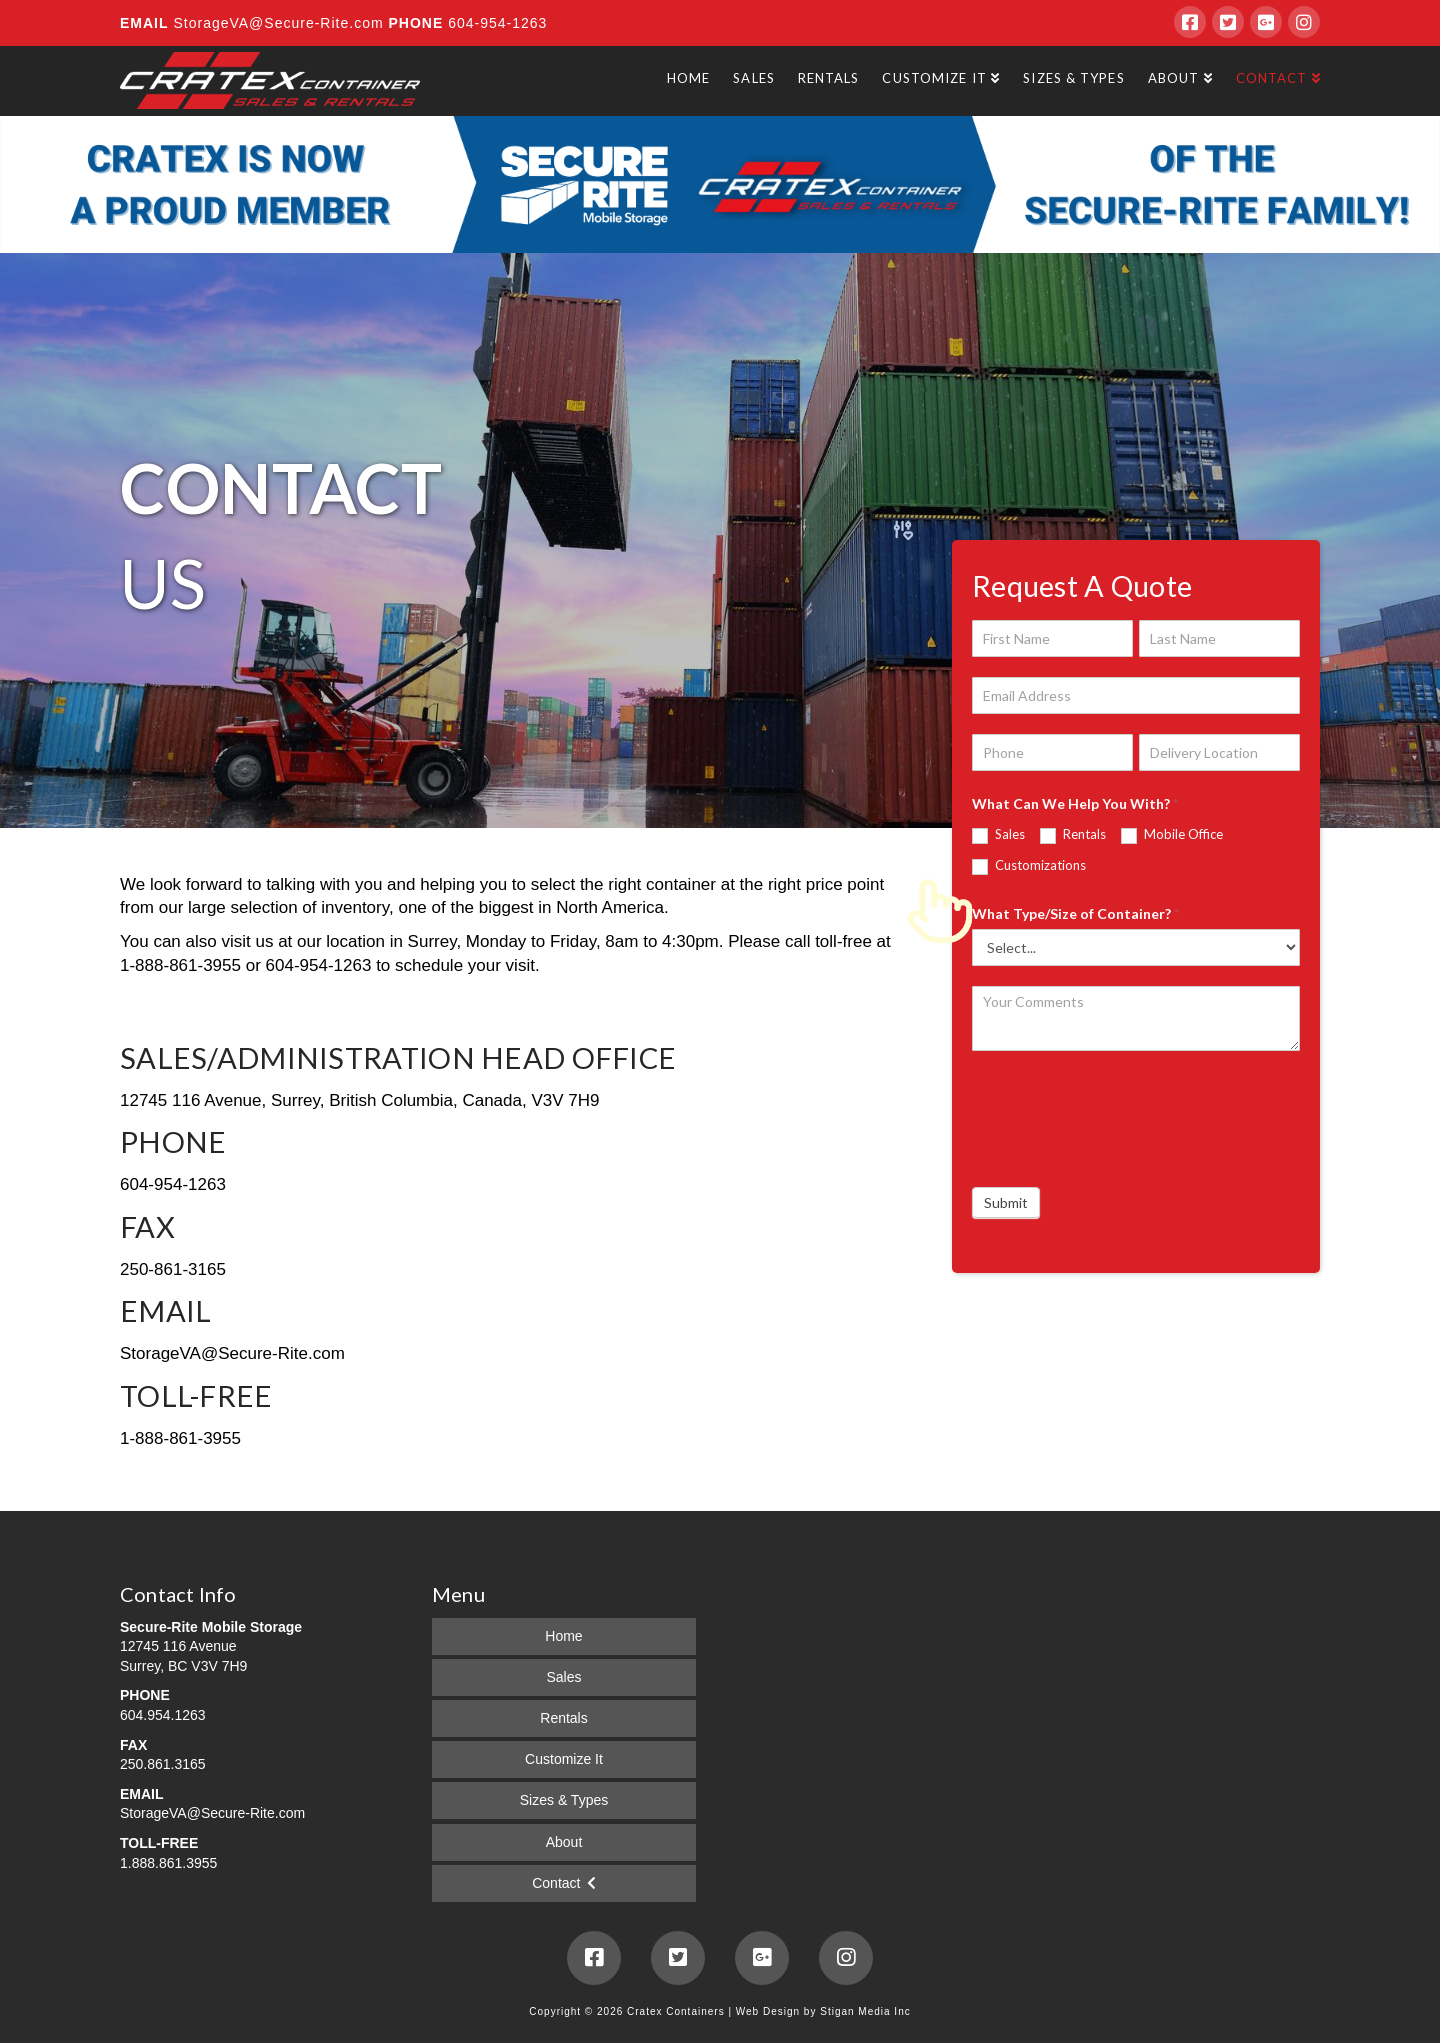  I want to click on tap or click to select an item, so click(940, 911).